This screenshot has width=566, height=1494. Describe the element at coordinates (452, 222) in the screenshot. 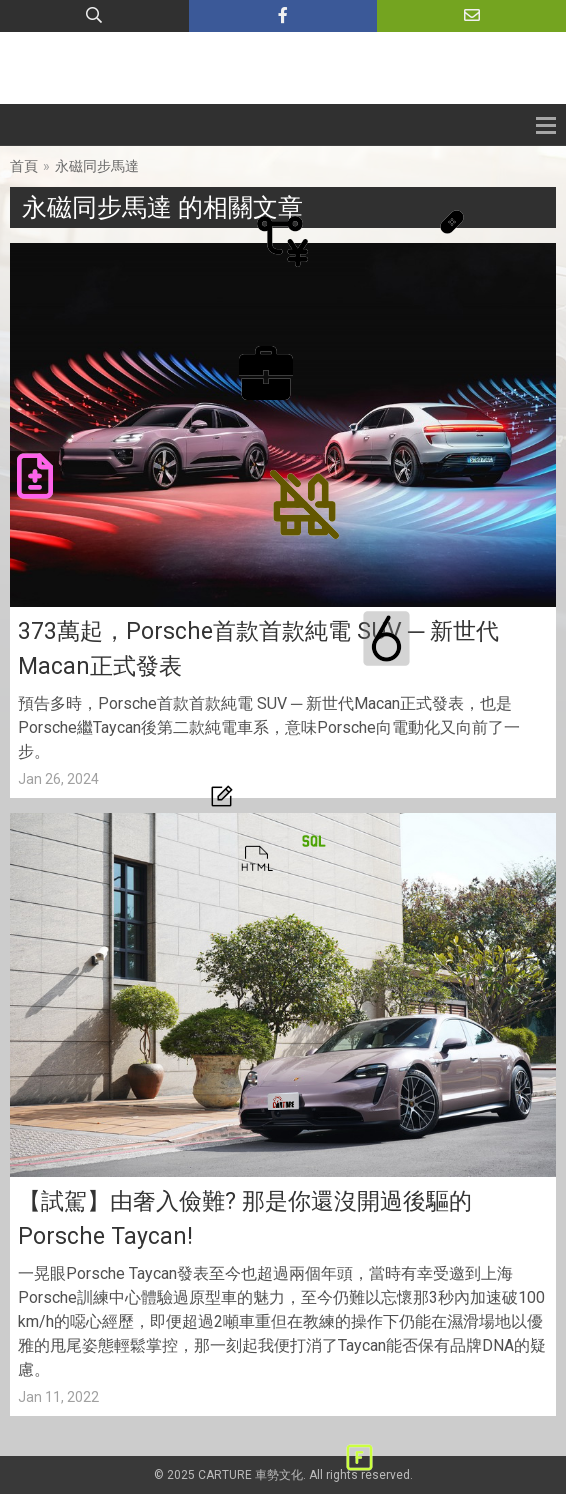

I see `access first aid or medical resources` at that location.